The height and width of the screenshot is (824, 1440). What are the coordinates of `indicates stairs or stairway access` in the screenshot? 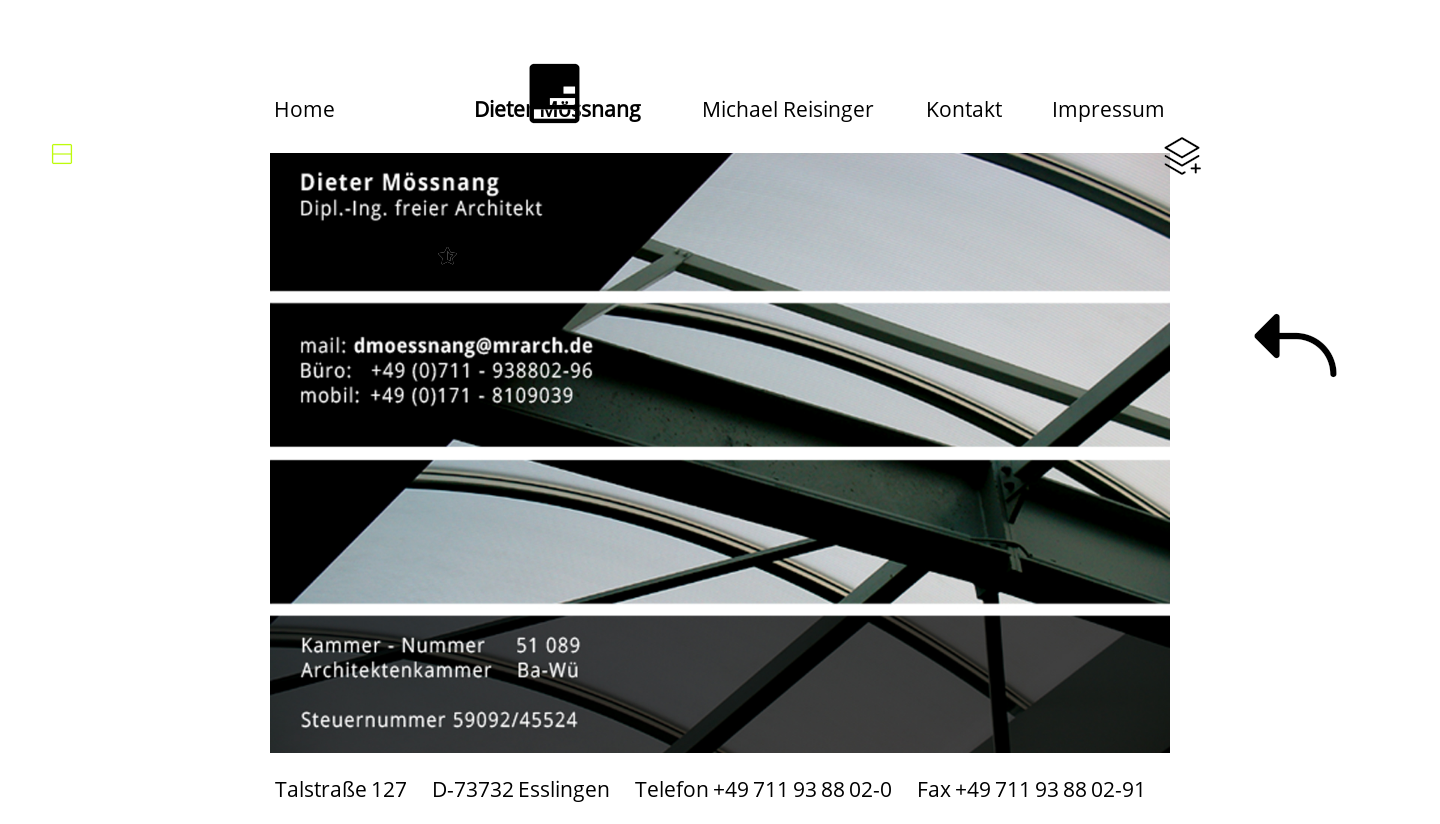 It's located at (554, 93).